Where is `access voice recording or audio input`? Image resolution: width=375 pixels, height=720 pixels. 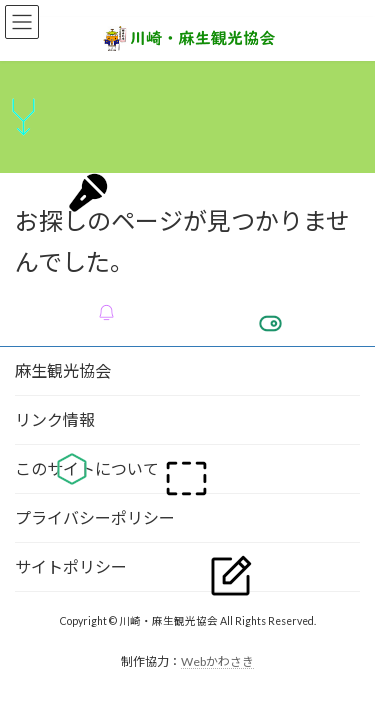 access voice recording or audio input is located at coordinates (87, 193).